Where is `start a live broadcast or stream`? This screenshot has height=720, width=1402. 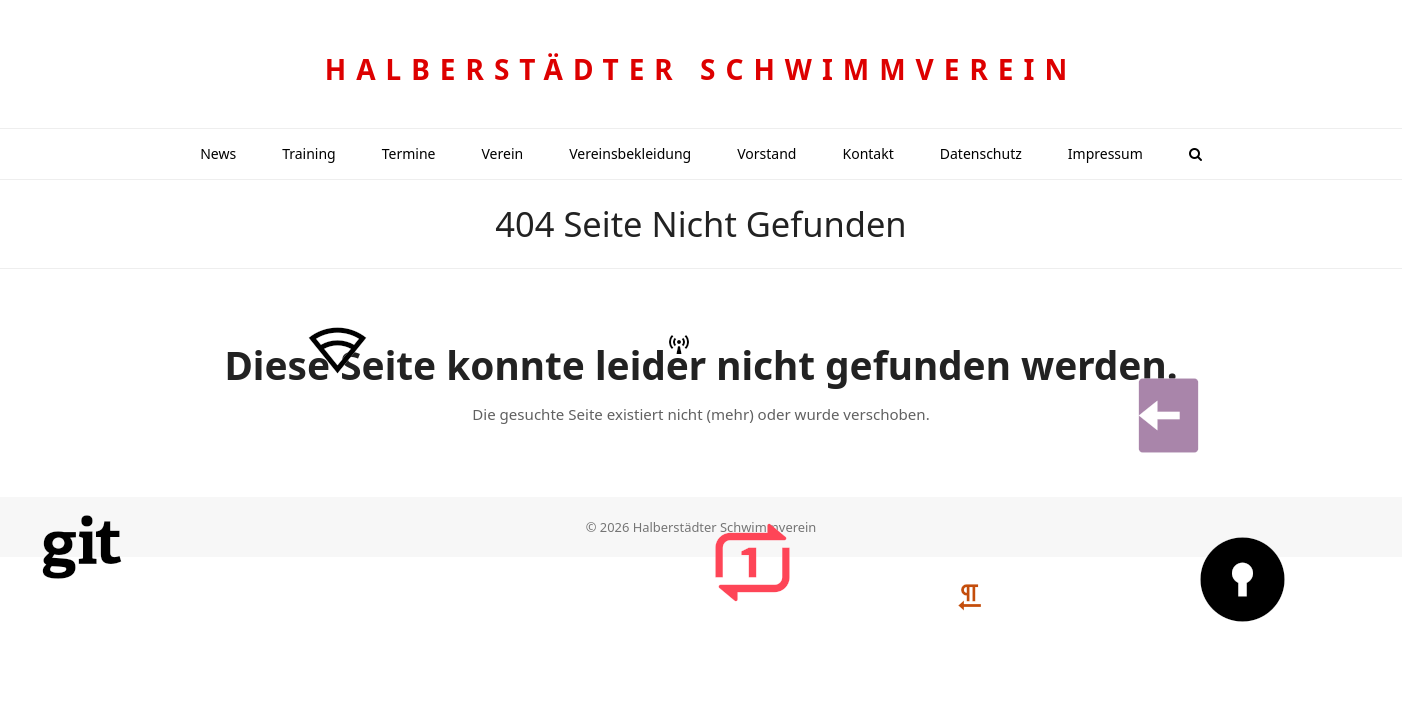 start a live broadcast or stream is located at coordinates (679, 344).